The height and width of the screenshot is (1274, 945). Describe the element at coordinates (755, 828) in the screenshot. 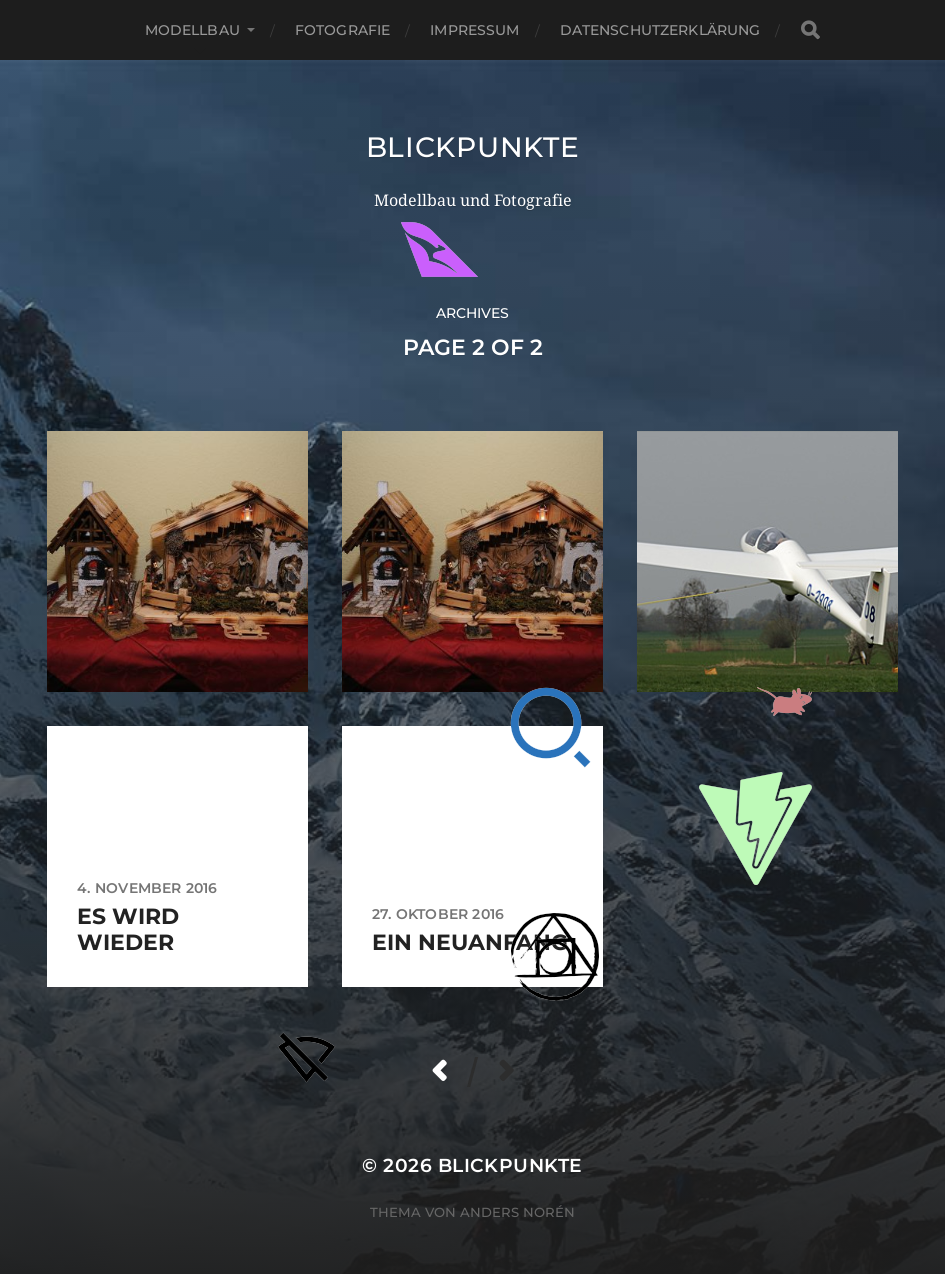

I see `vite framework logo` at that location.